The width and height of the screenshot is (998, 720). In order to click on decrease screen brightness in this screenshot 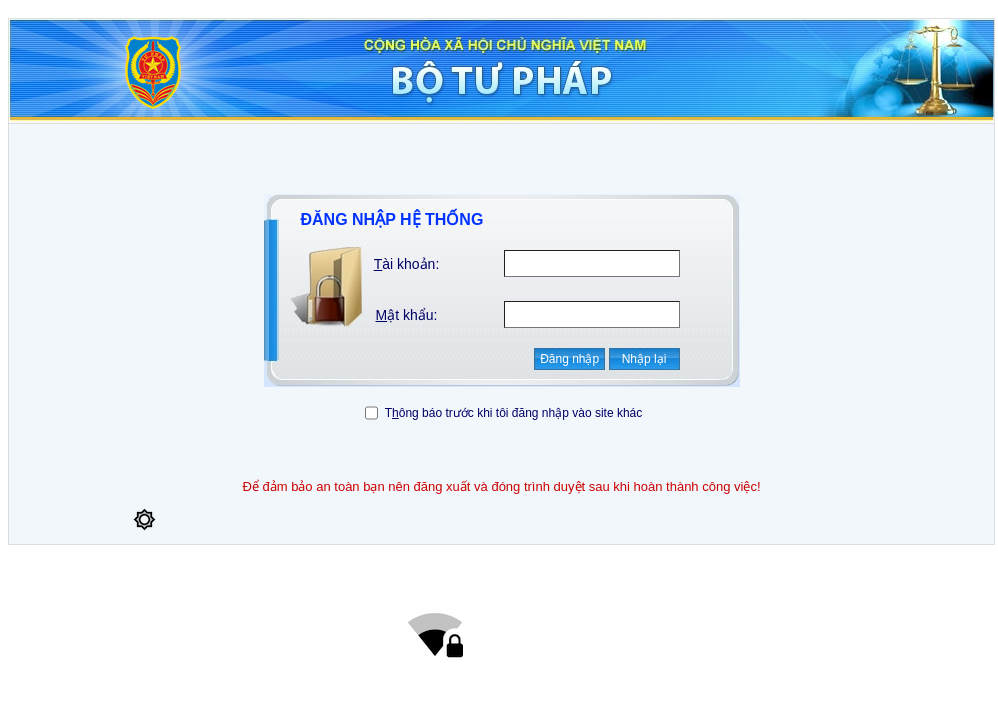, I will do `click(144, 519)`.